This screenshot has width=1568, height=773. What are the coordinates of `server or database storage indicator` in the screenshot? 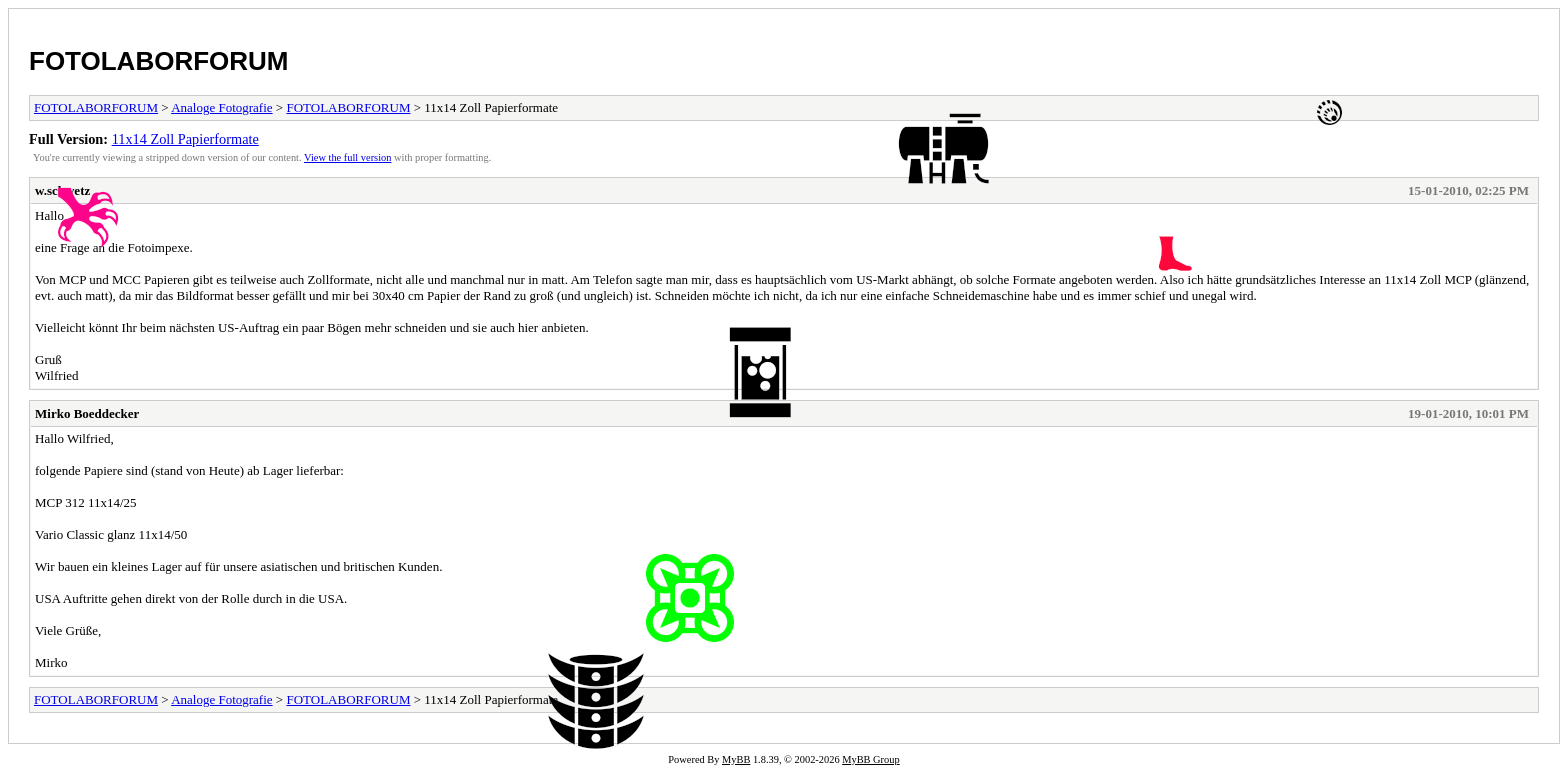 It's located at (596, 701).